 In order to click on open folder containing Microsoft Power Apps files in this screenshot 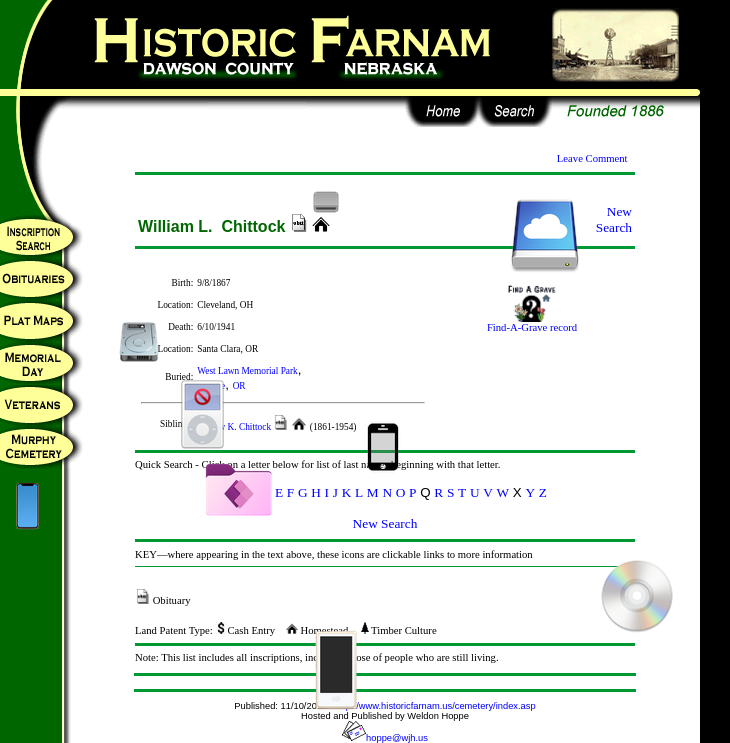, I will do `click(238, 491)`.